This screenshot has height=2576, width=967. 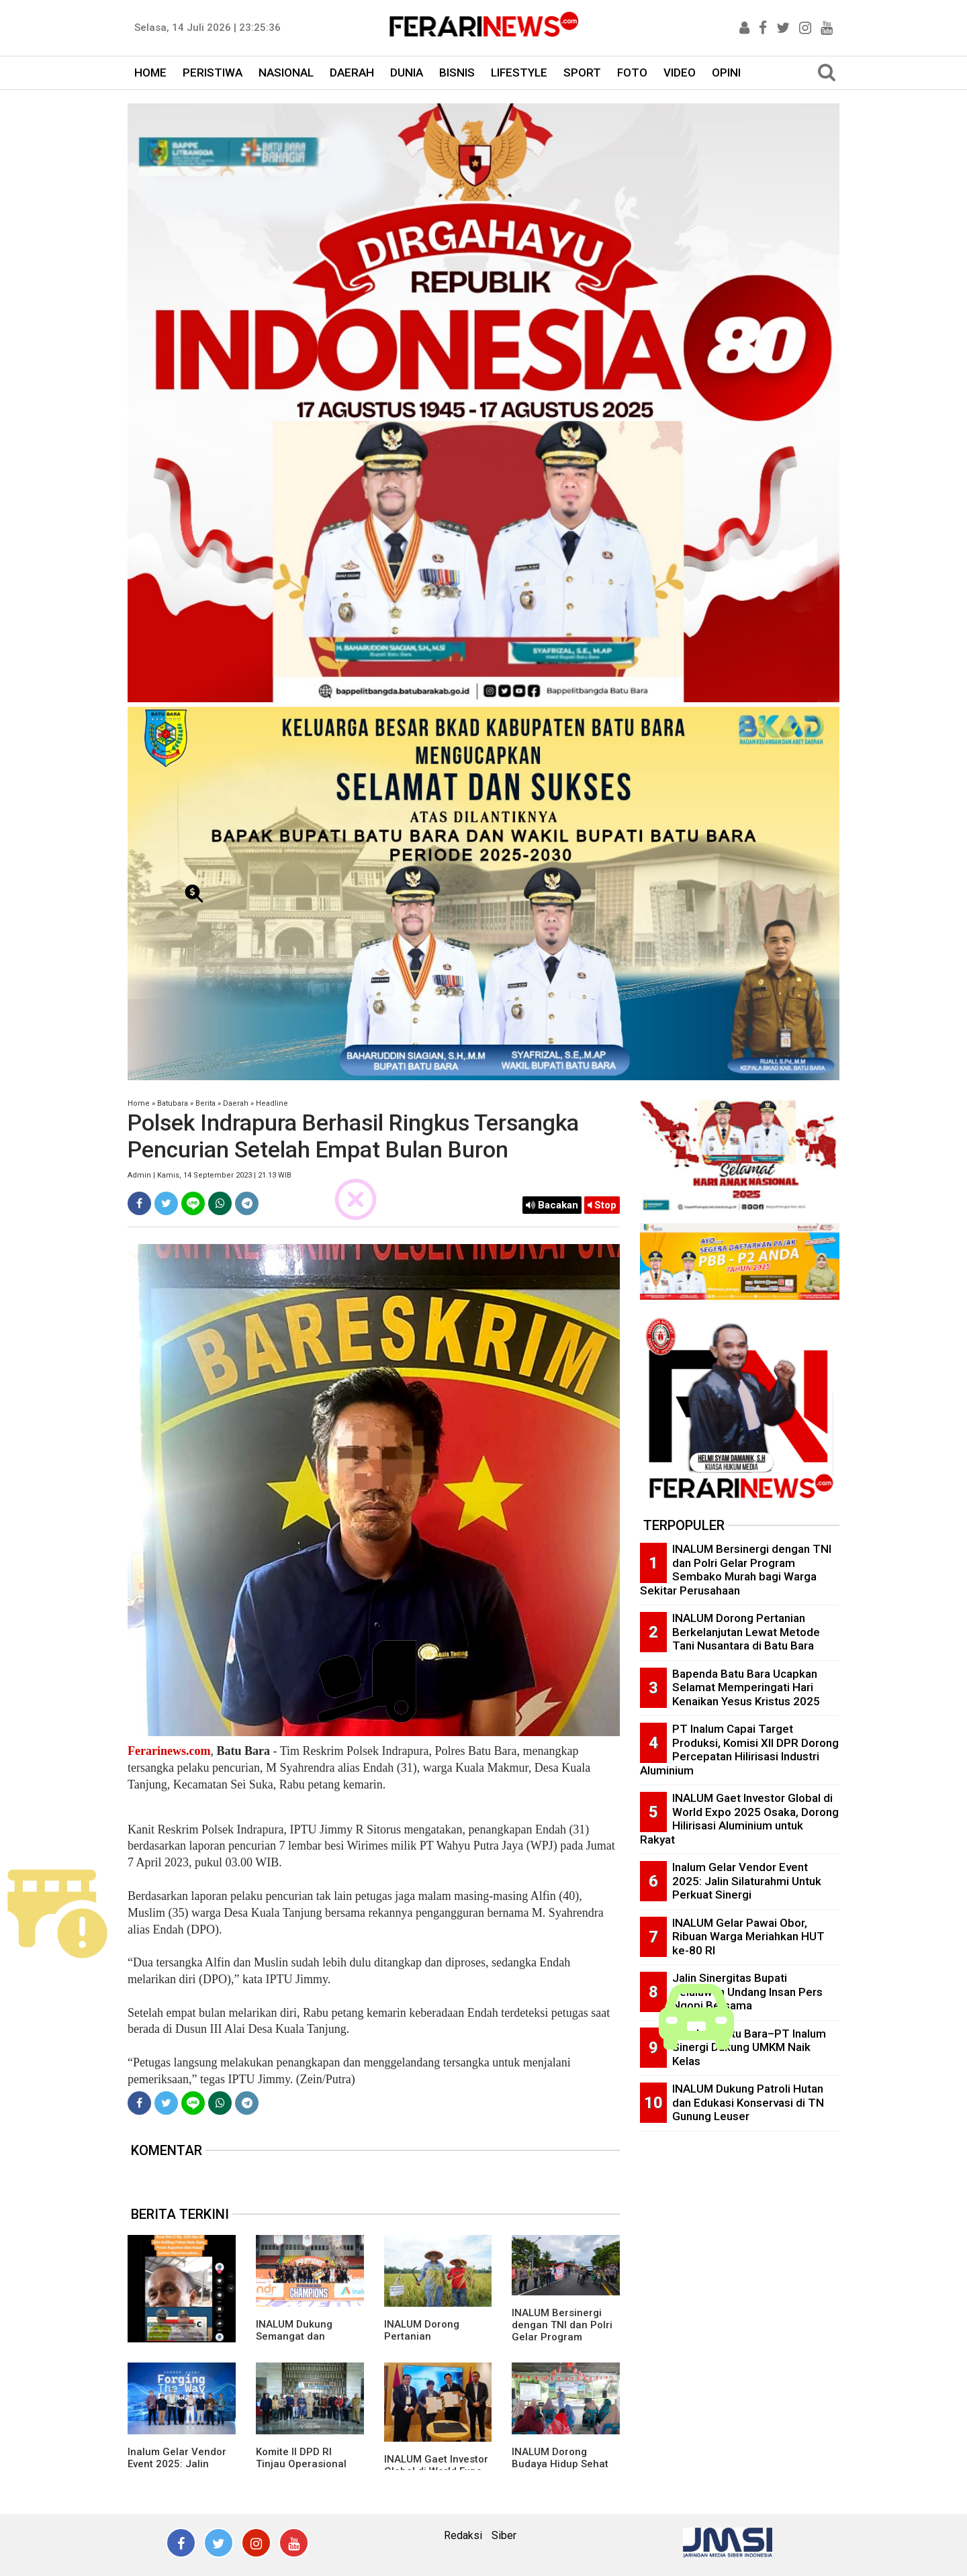 What do you see at coordinates (194, 894) in the screenshot?
I see `search for pricing or cost information` at bounding box center [194, 894].